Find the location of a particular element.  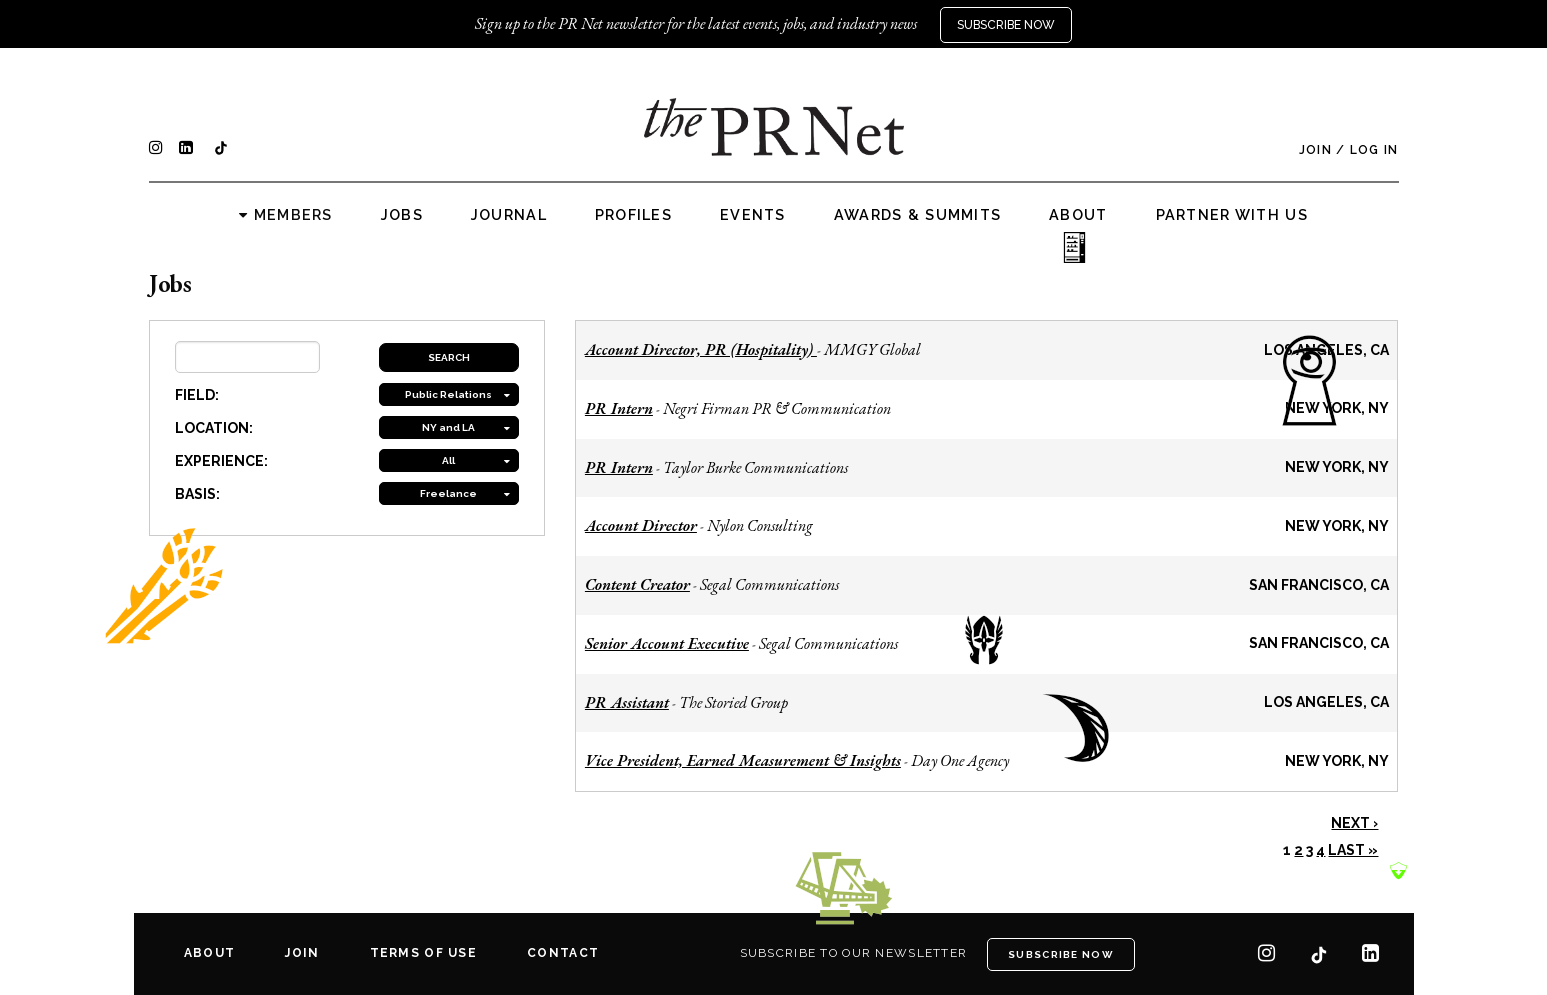

bucket wheel excavator machinery icon is located at coordinates (843, 885).